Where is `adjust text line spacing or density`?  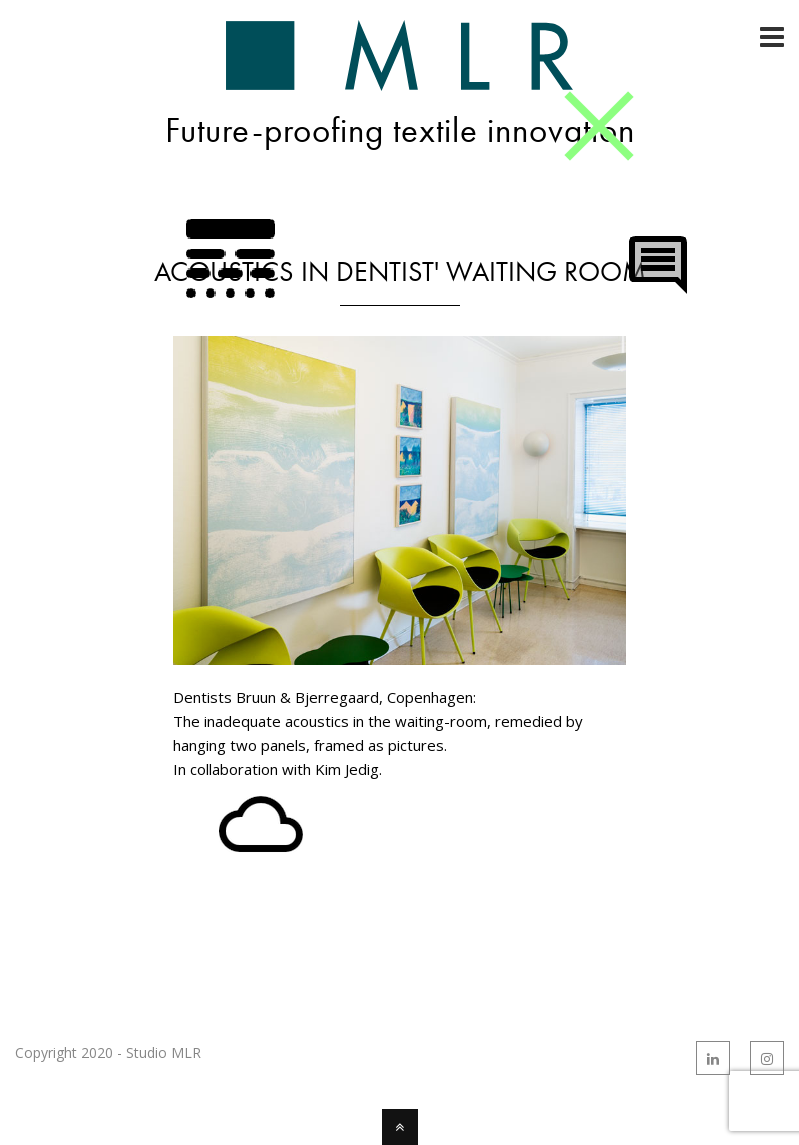 adjust text line spacing or density is located at coordinates (230, 258).